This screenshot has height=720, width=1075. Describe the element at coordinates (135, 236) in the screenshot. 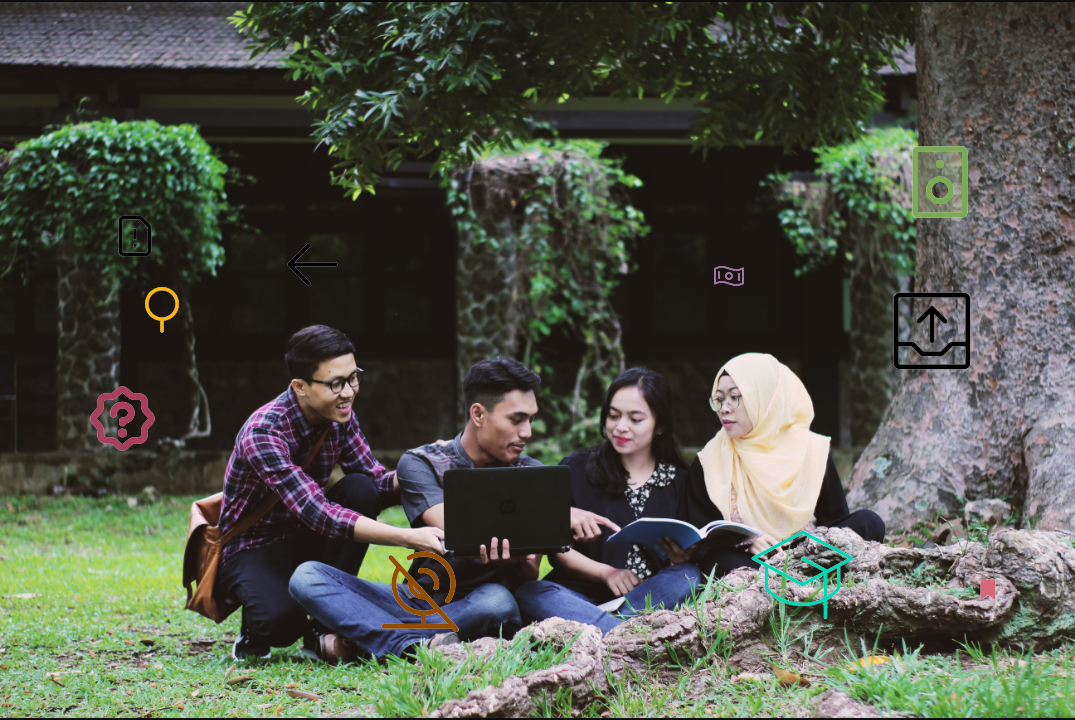

I see `indicates a file with an error or issue` at that location.